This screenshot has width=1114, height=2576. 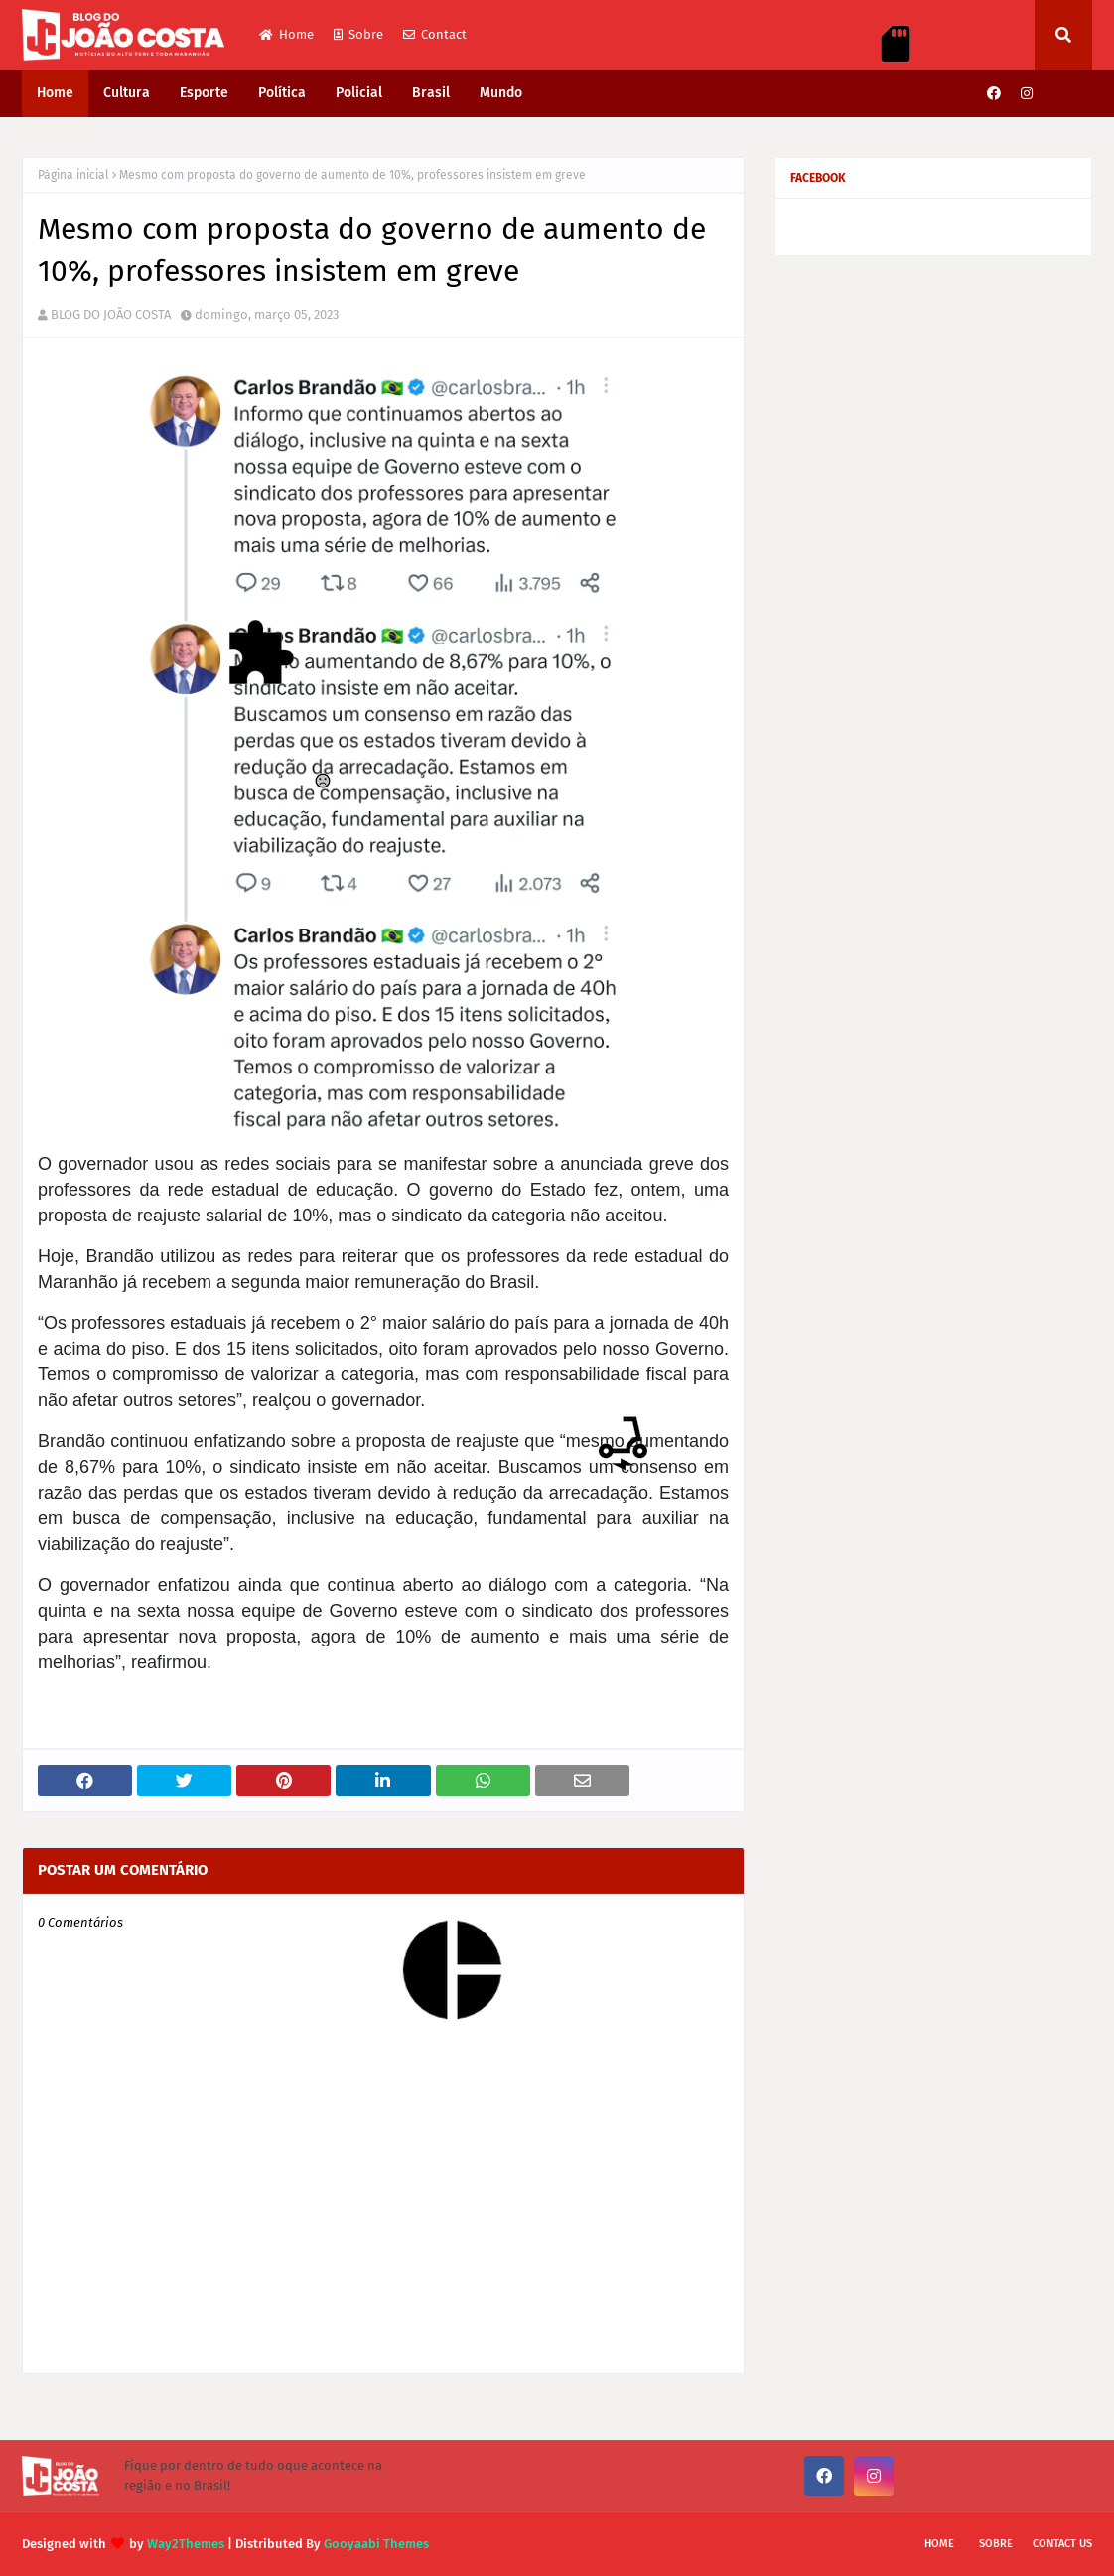 What do you see at coordinates (452, 1969) in the screenshot?
I see `view data breakdown or statistics` at bounding box center [452, 1969].